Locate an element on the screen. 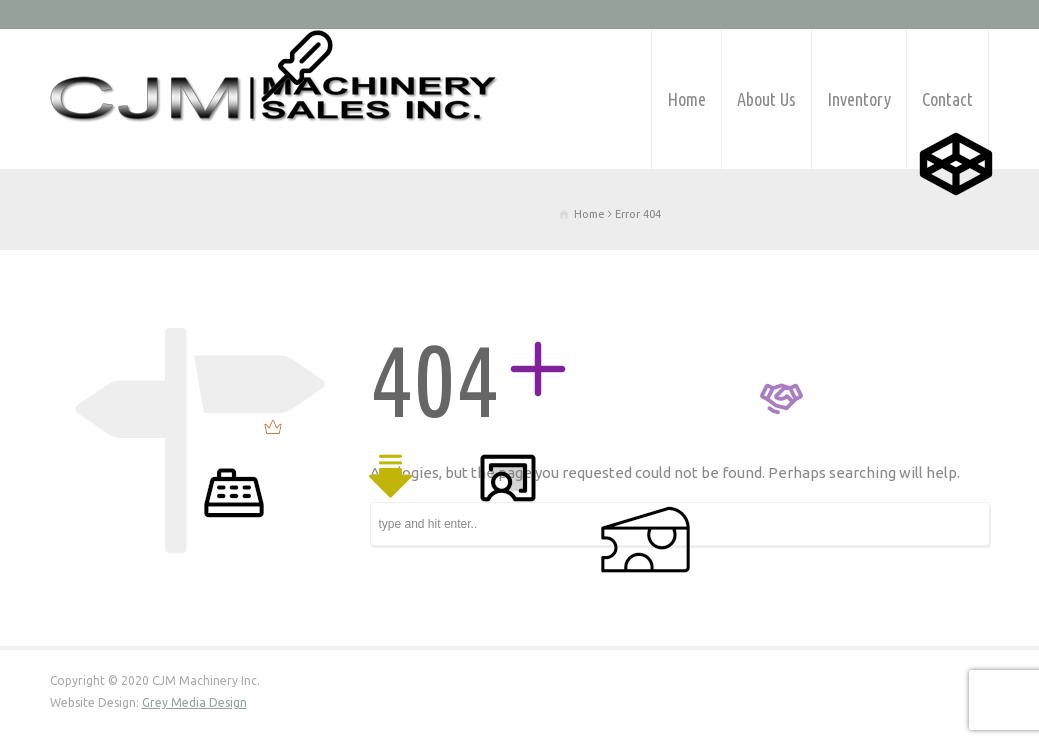 The width and height of the screenshot is (1039, 744). cheese or dairy category in a food app is located at coordinates (645, 544).